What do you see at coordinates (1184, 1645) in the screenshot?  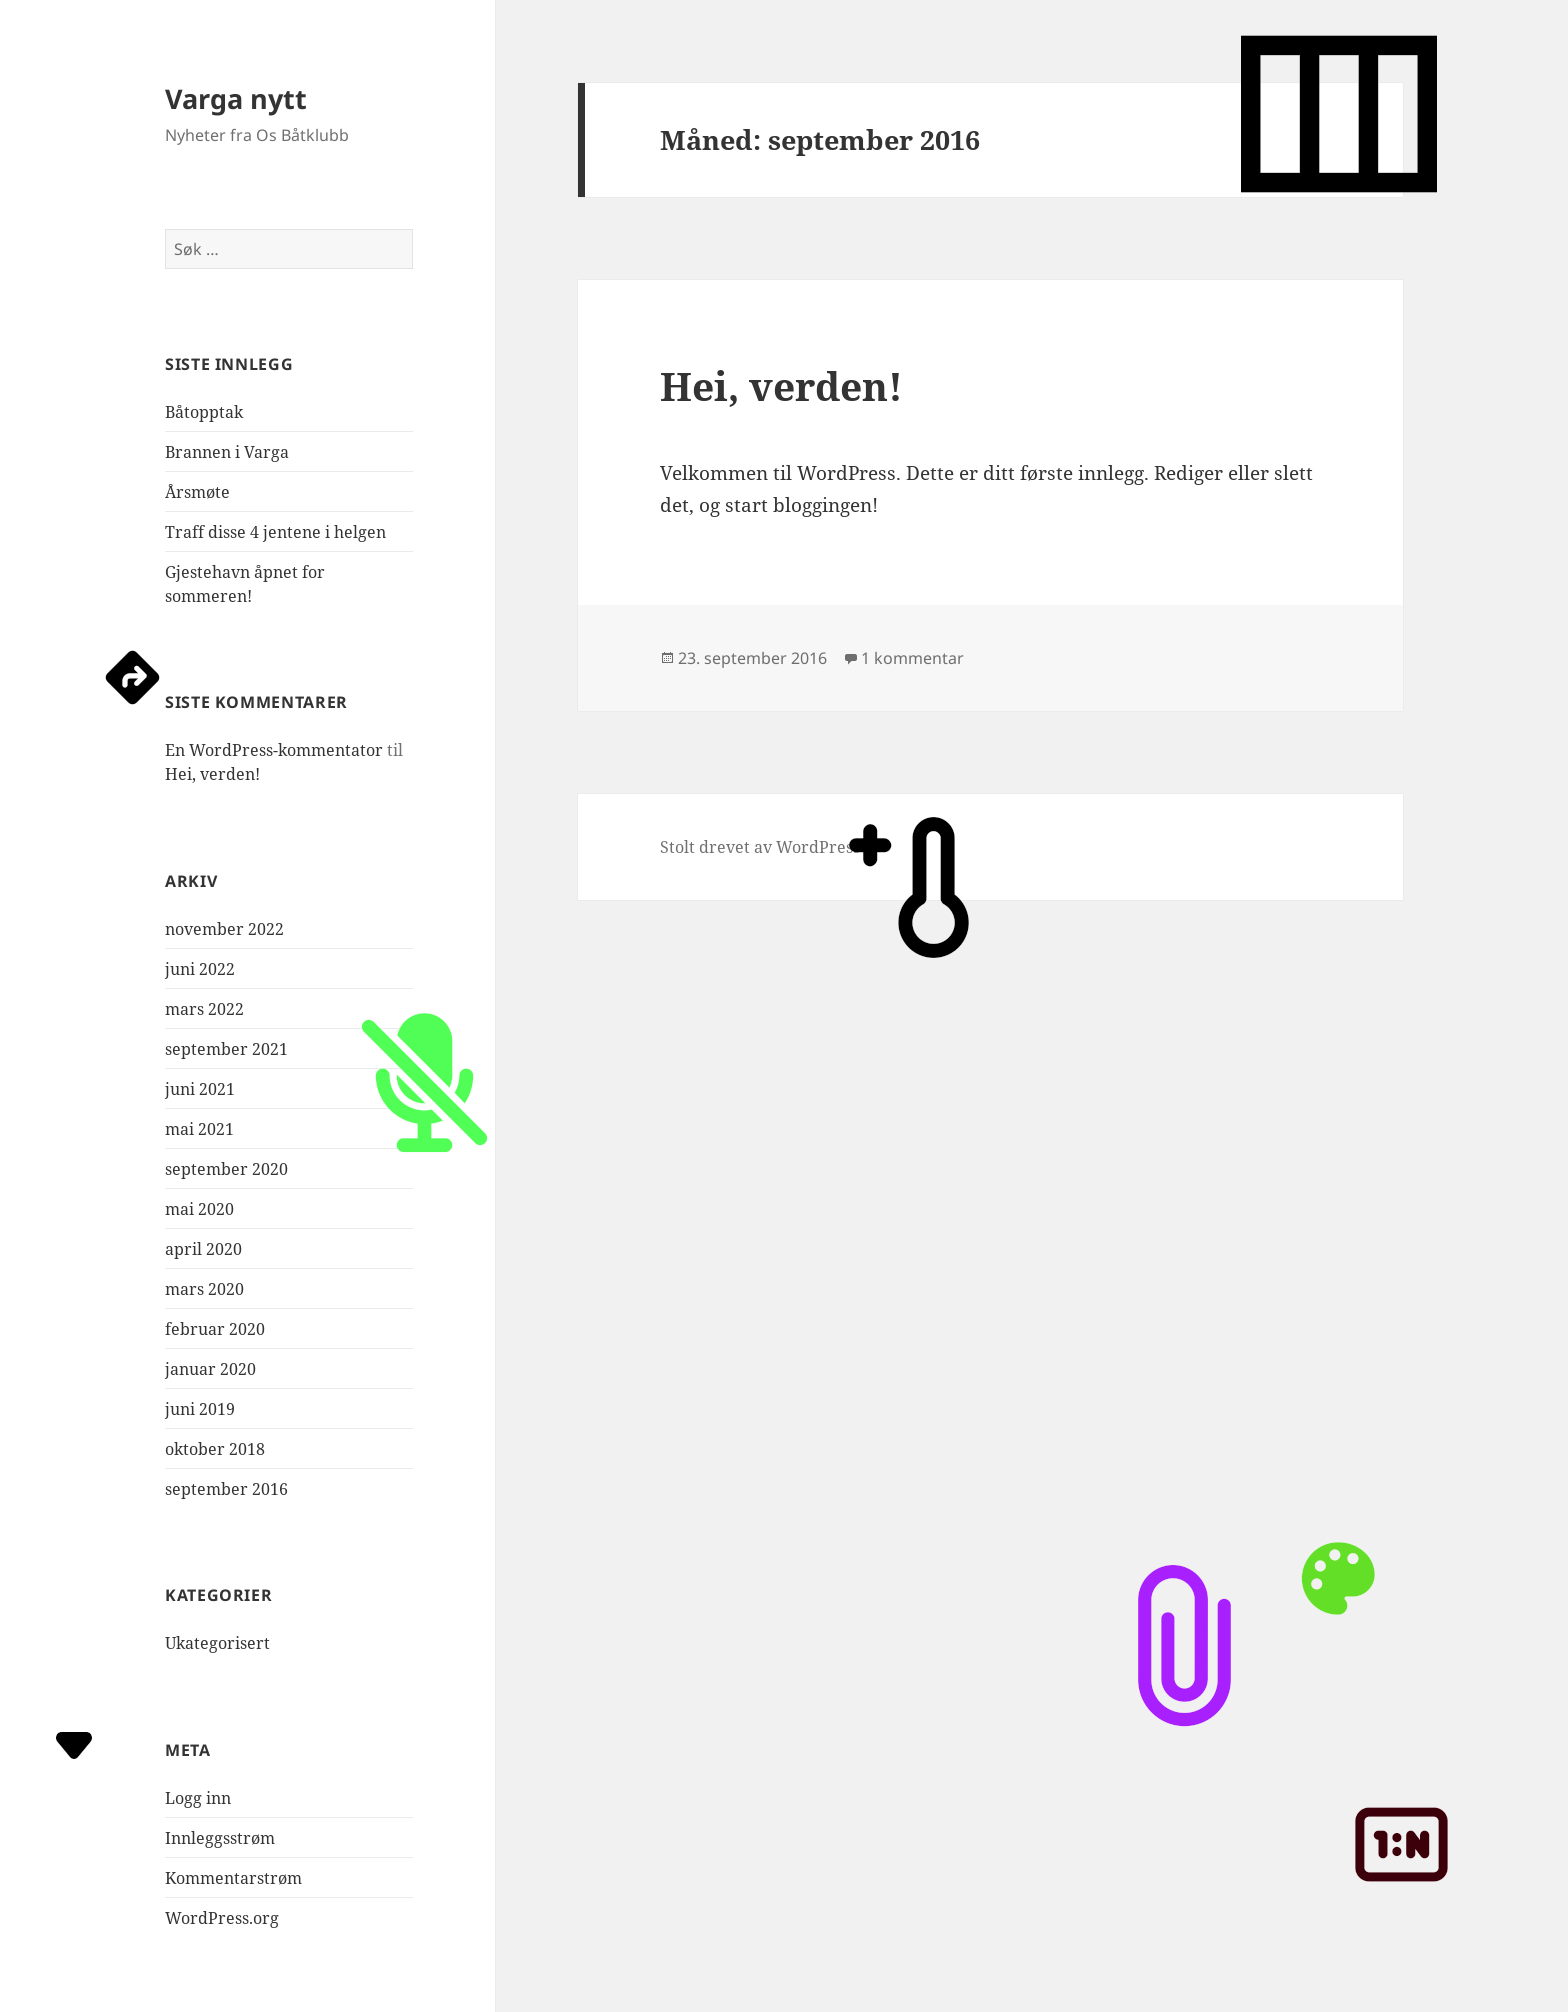 I see `attach a file to your message` at bounding box center [1184, 1645].